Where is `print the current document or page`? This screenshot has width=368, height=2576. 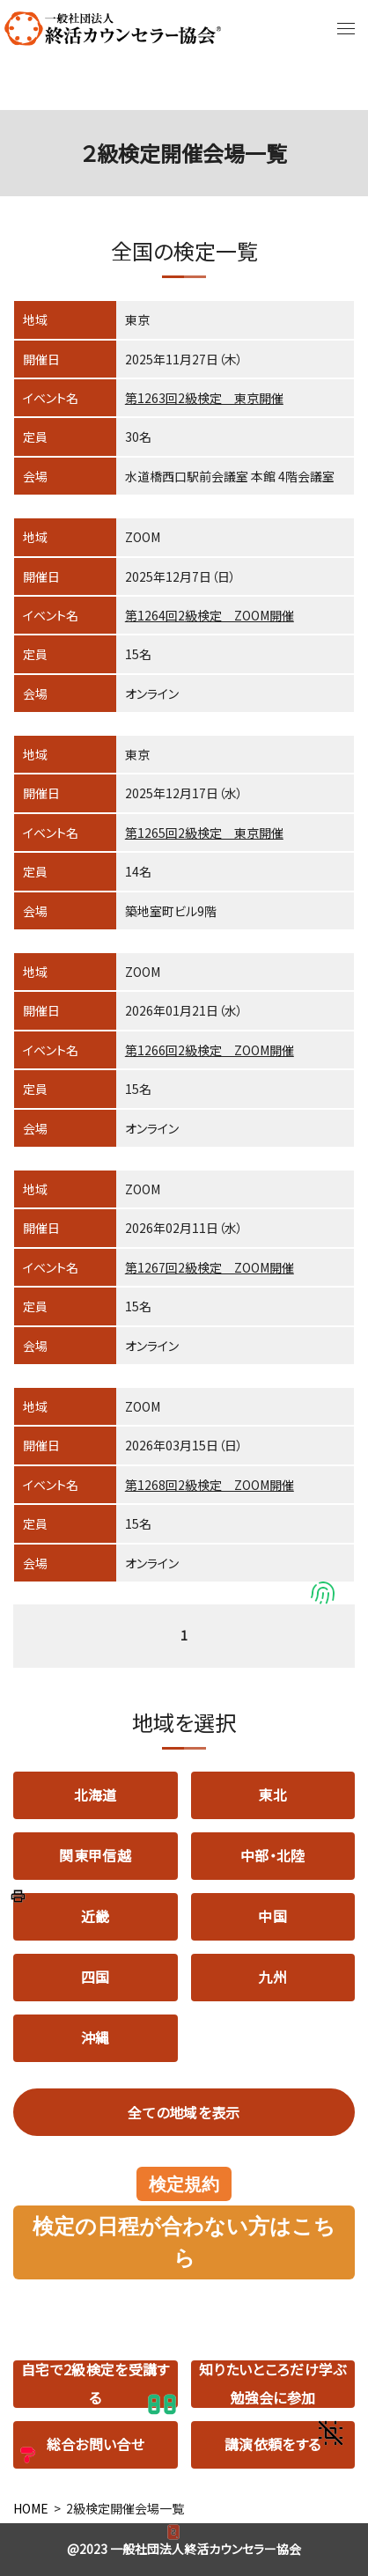 print the current document or page is located at coordinates (18, 1896).